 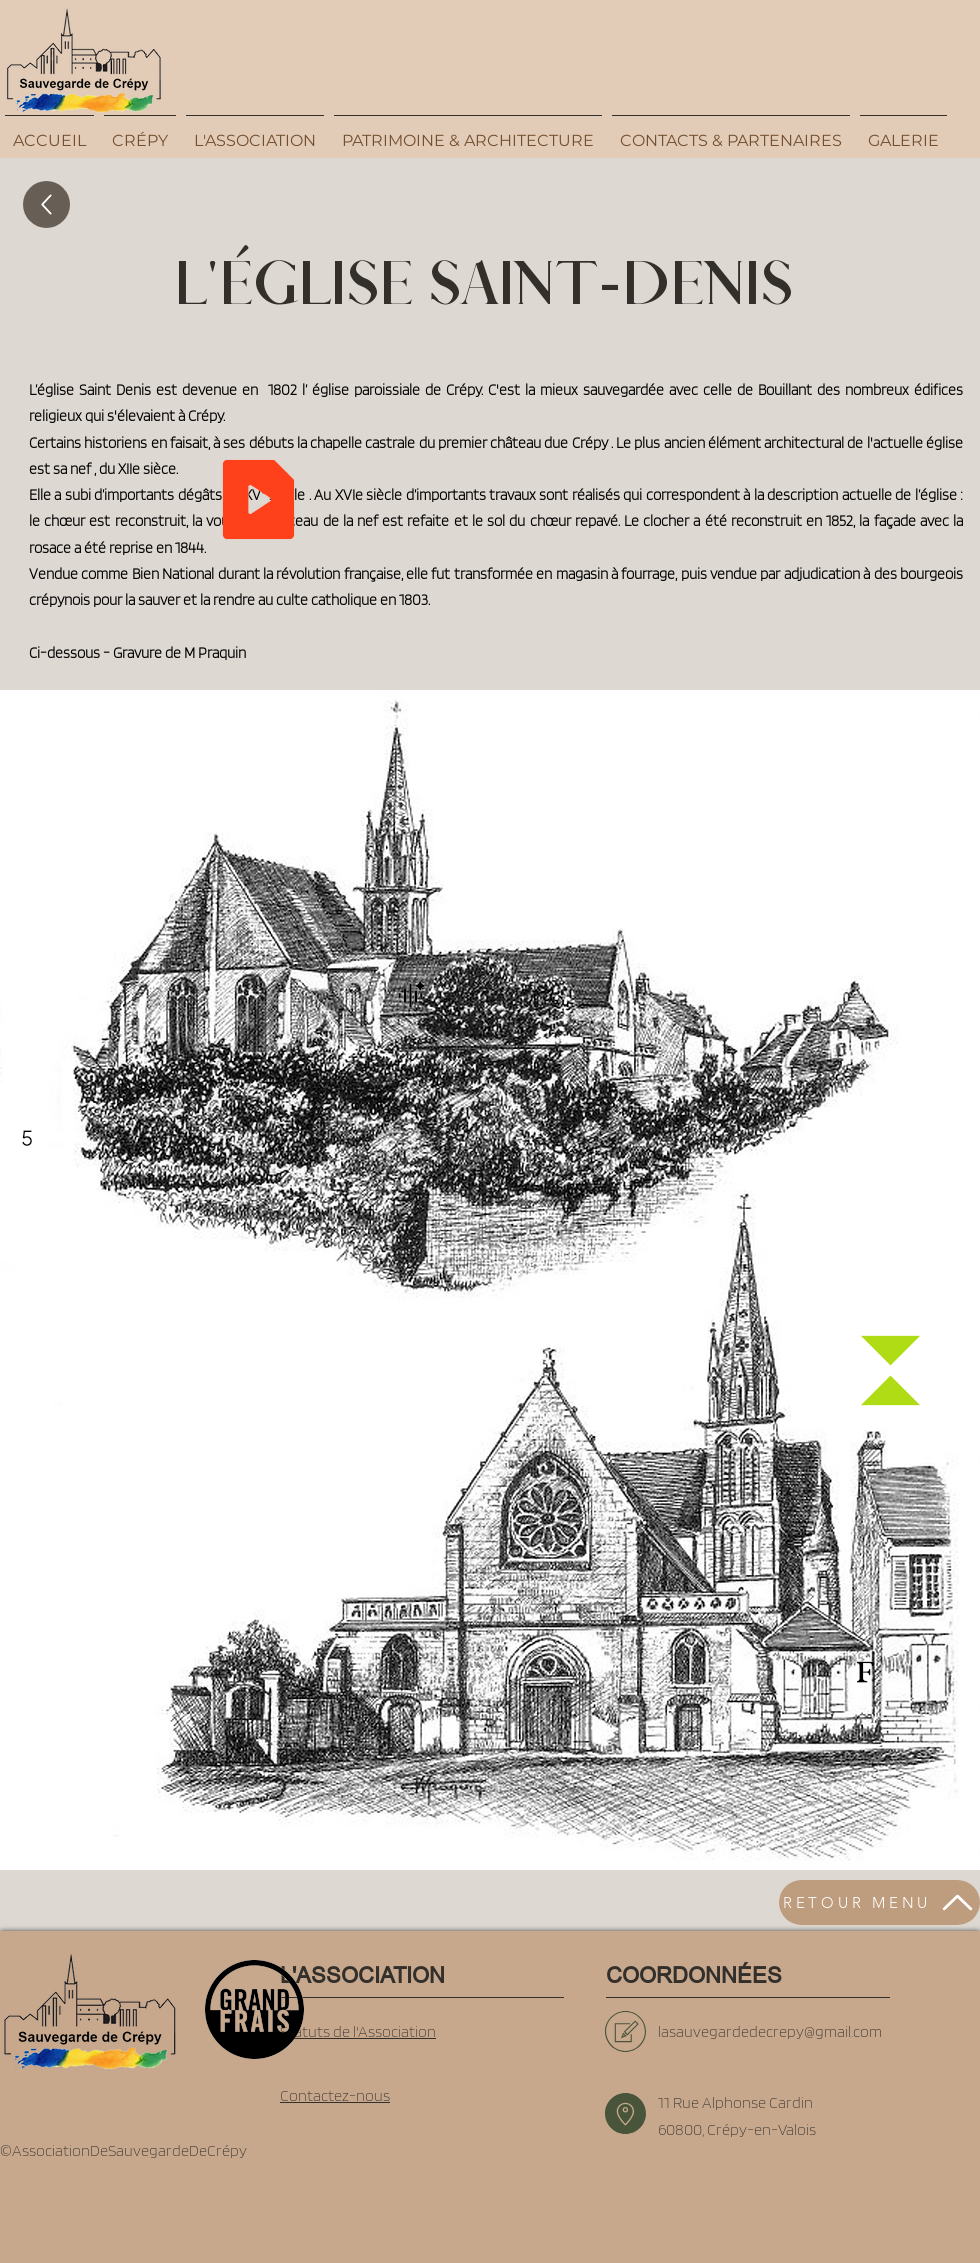 I want to click on indicates step 5 in a numbered sequence, so click(x=27, y=1138).